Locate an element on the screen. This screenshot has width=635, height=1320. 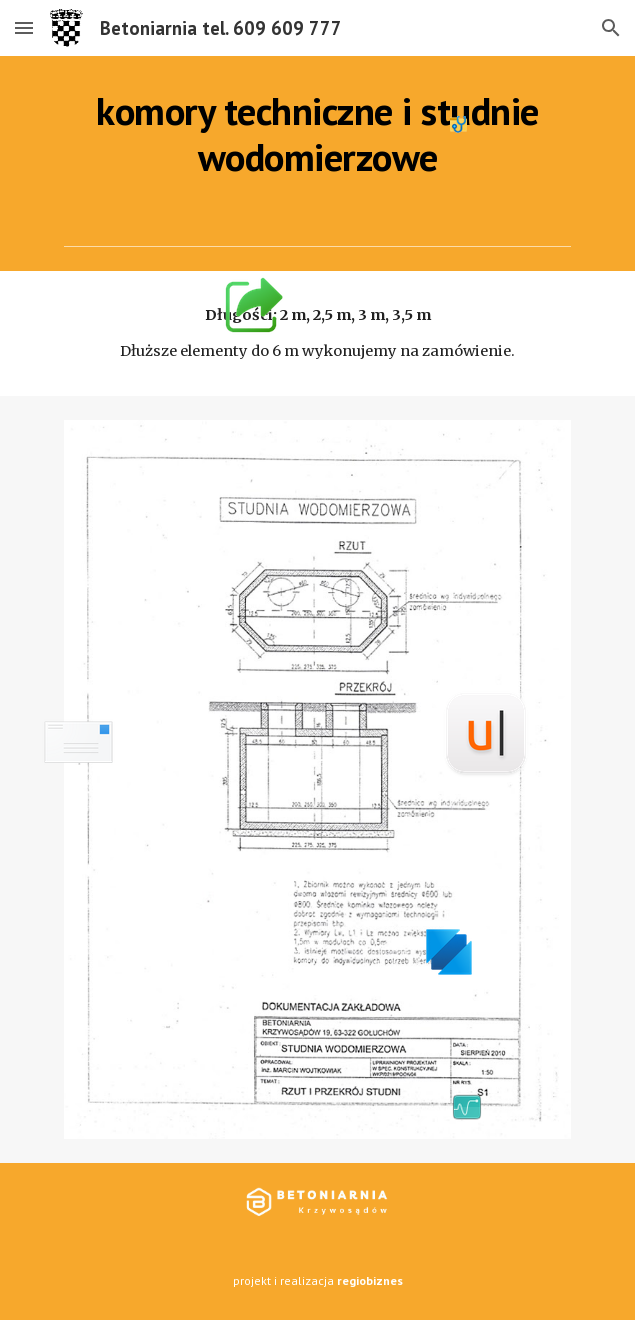
open system resource usage monitor is located at coordinates (467, 1107).